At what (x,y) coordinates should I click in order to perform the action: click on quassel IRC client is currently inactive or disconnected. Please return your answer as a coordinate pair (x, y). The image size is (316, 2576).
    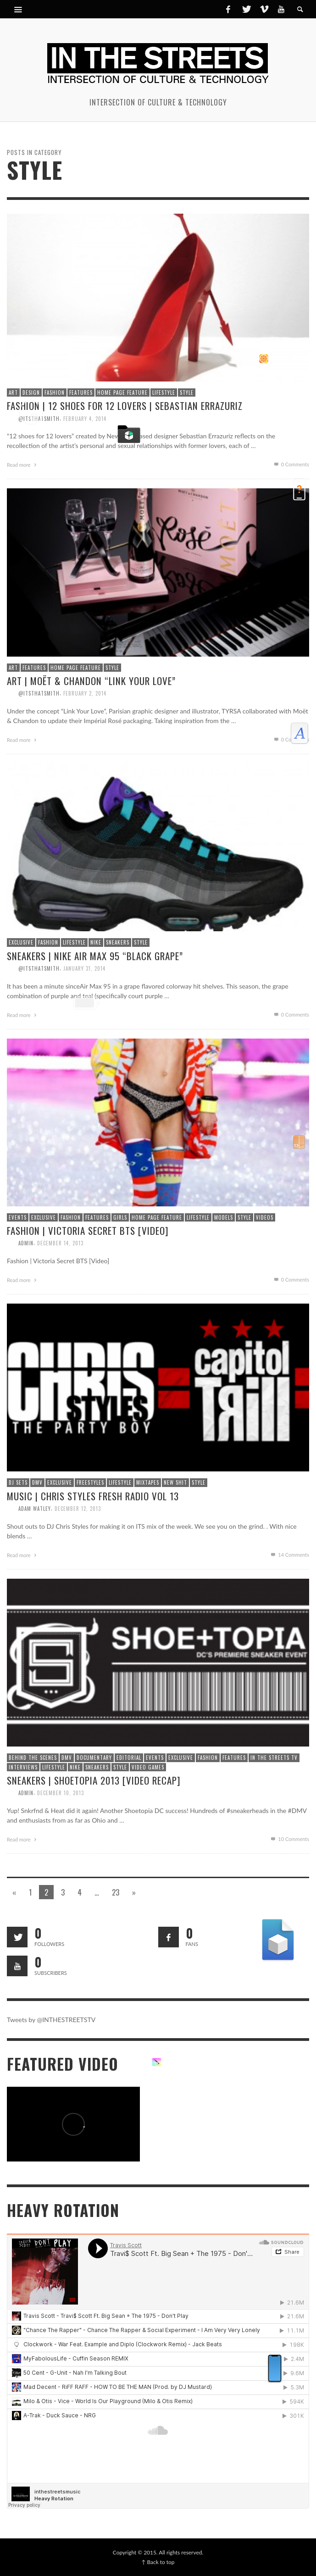
    Looking at the image, I should click on (31, 412).